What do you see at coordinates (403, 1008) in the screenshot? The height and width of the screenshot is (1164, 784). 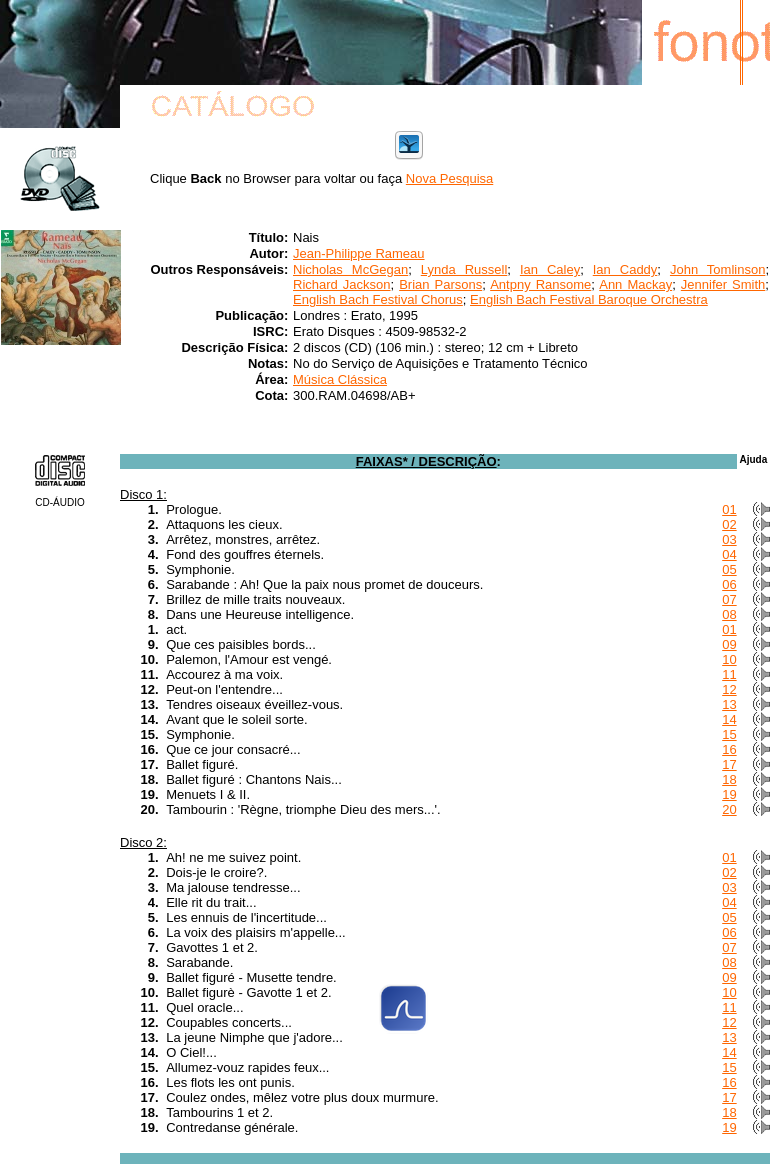 I see `open wireshark network protocol analyzer` at bounding box center [403, 1008].